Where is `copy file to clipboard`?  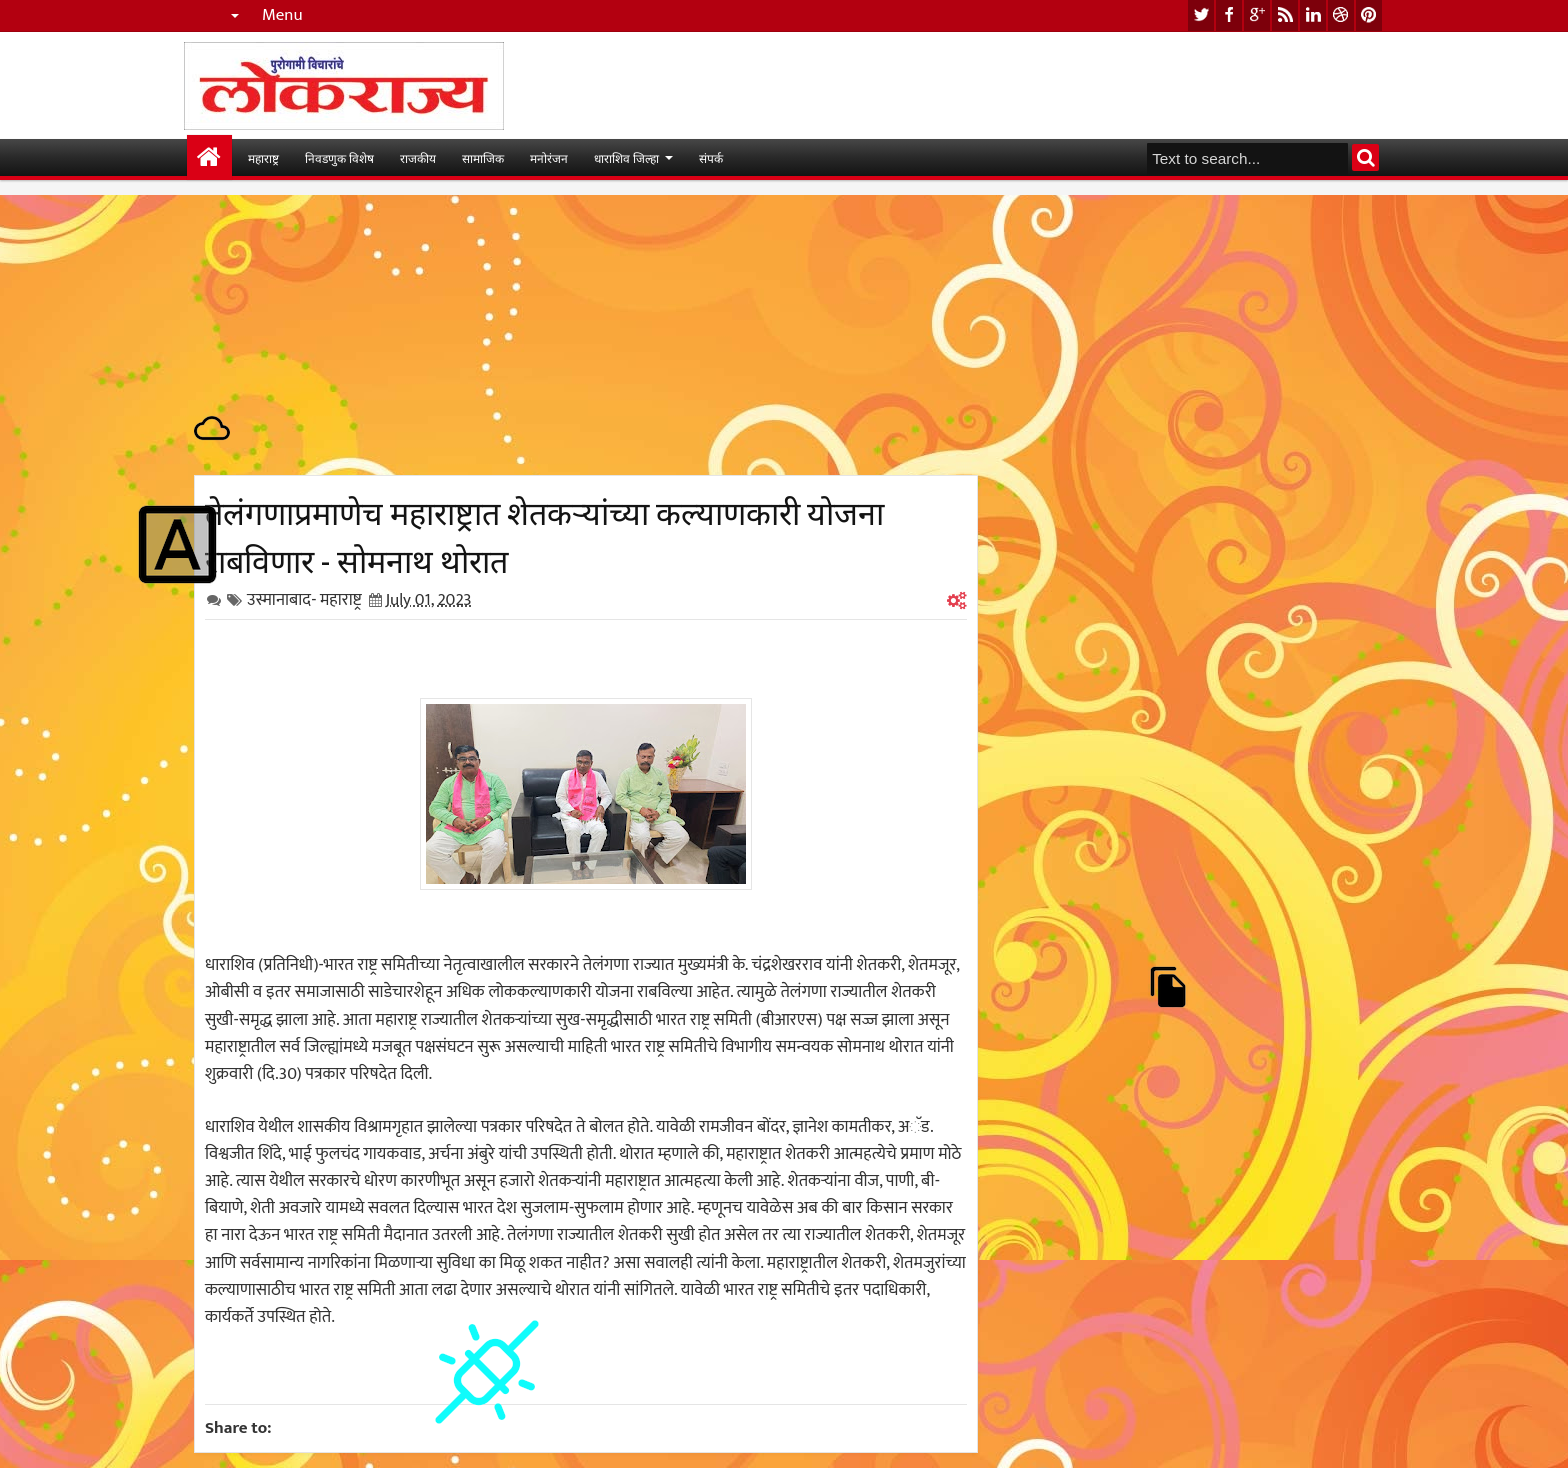 copy file to clipboard is located at coordinates (1169, 987).